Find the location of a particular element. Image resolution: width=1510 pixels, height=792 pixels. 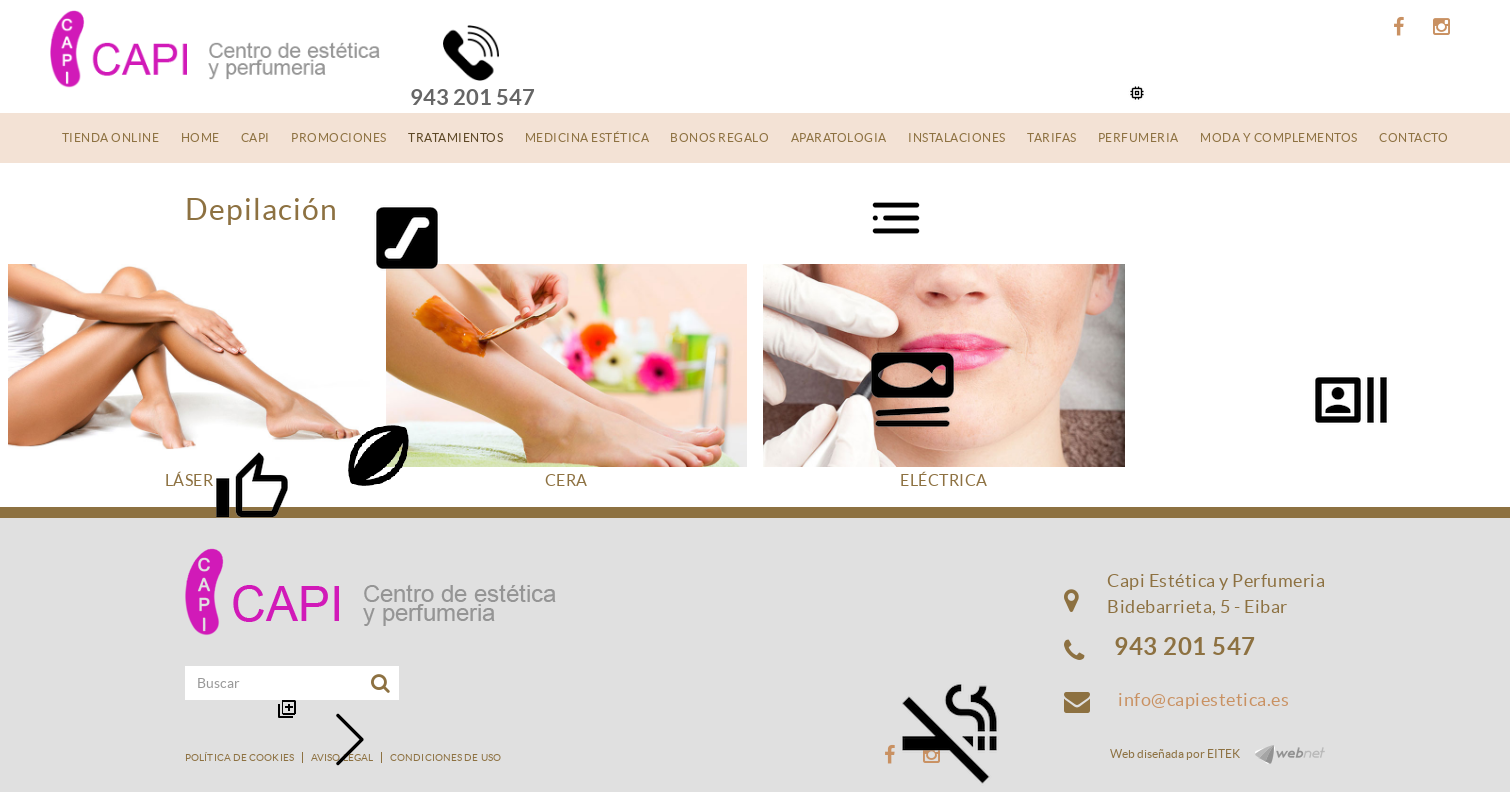

browse restaurant meal options is located at coordinates (912, 389).